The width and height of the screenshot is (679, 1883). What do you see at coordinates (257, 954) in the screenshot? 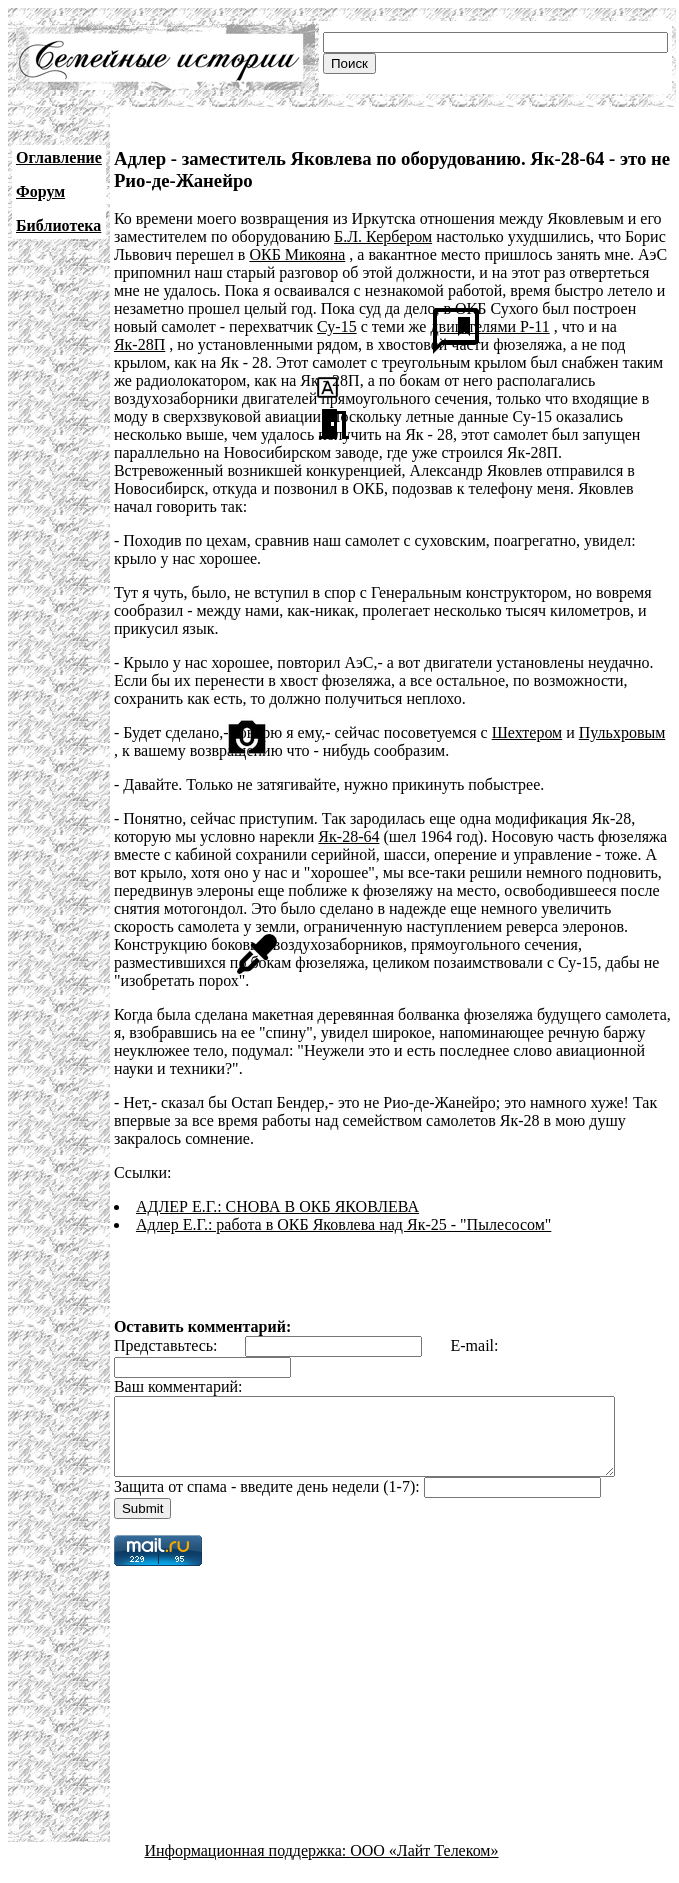
I see `select a color from the canvas` at bounding box center [257, 954].